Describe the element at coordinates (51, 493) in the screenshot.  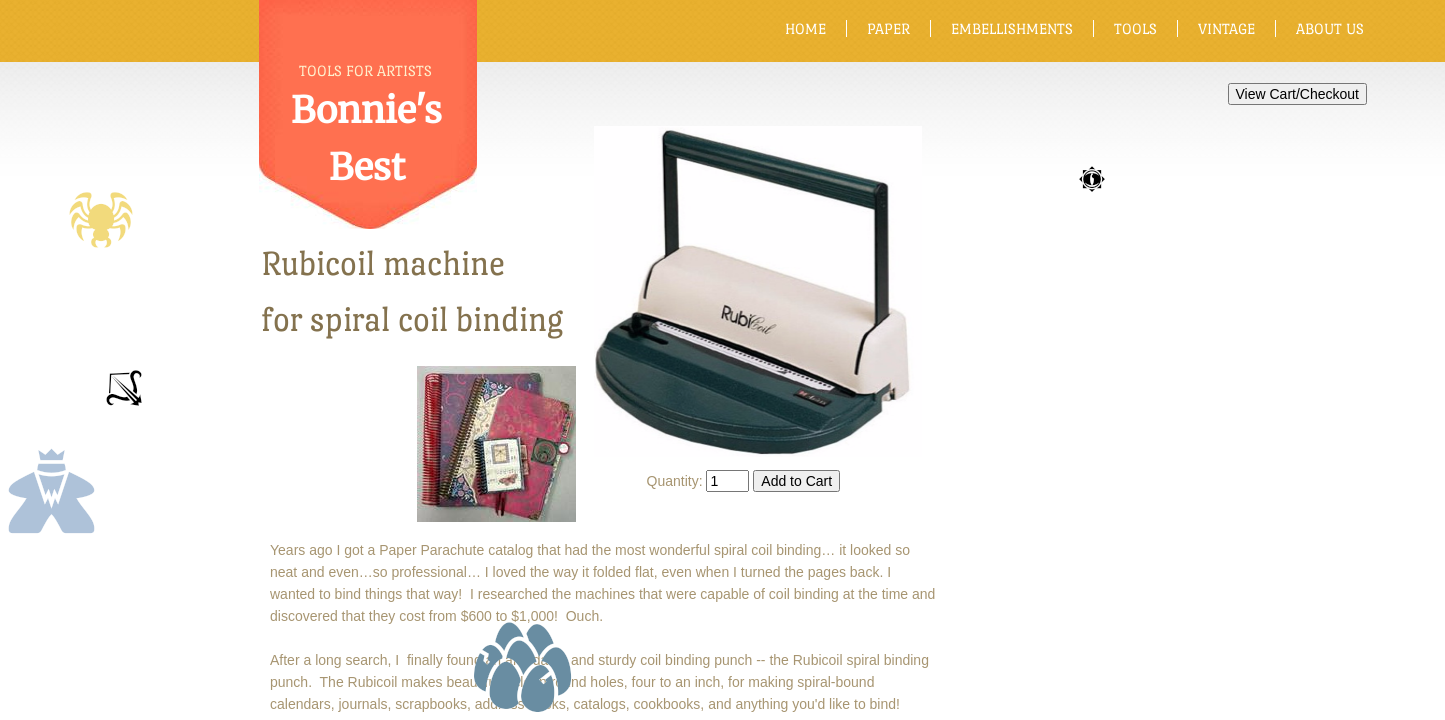
I see `select the king piece in a board game` at that location.